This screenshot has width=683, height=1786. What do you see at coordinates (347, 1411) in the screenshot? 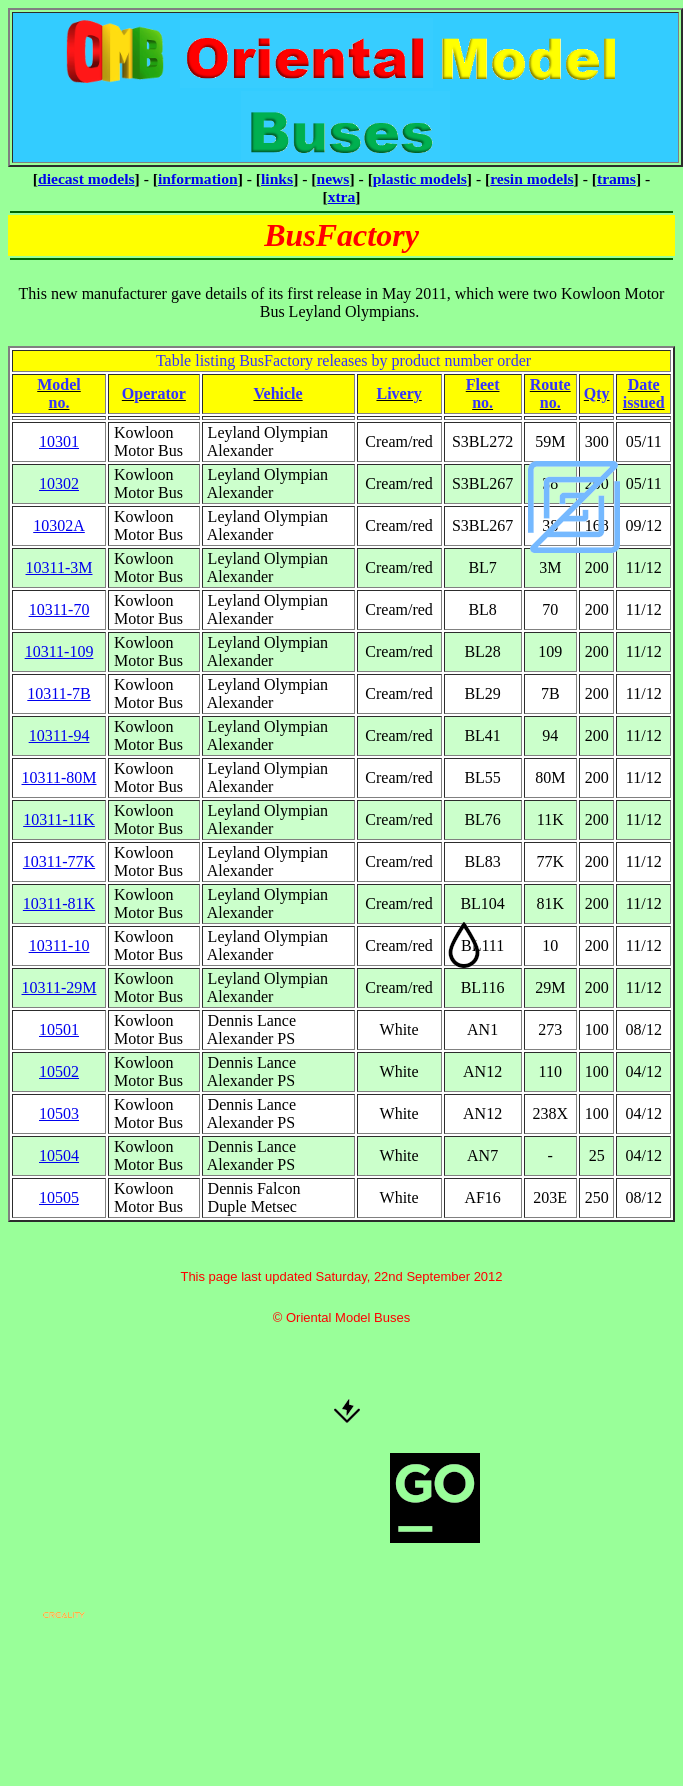
I see `vitest testing framework logo` at bounding box center [347, 1411].